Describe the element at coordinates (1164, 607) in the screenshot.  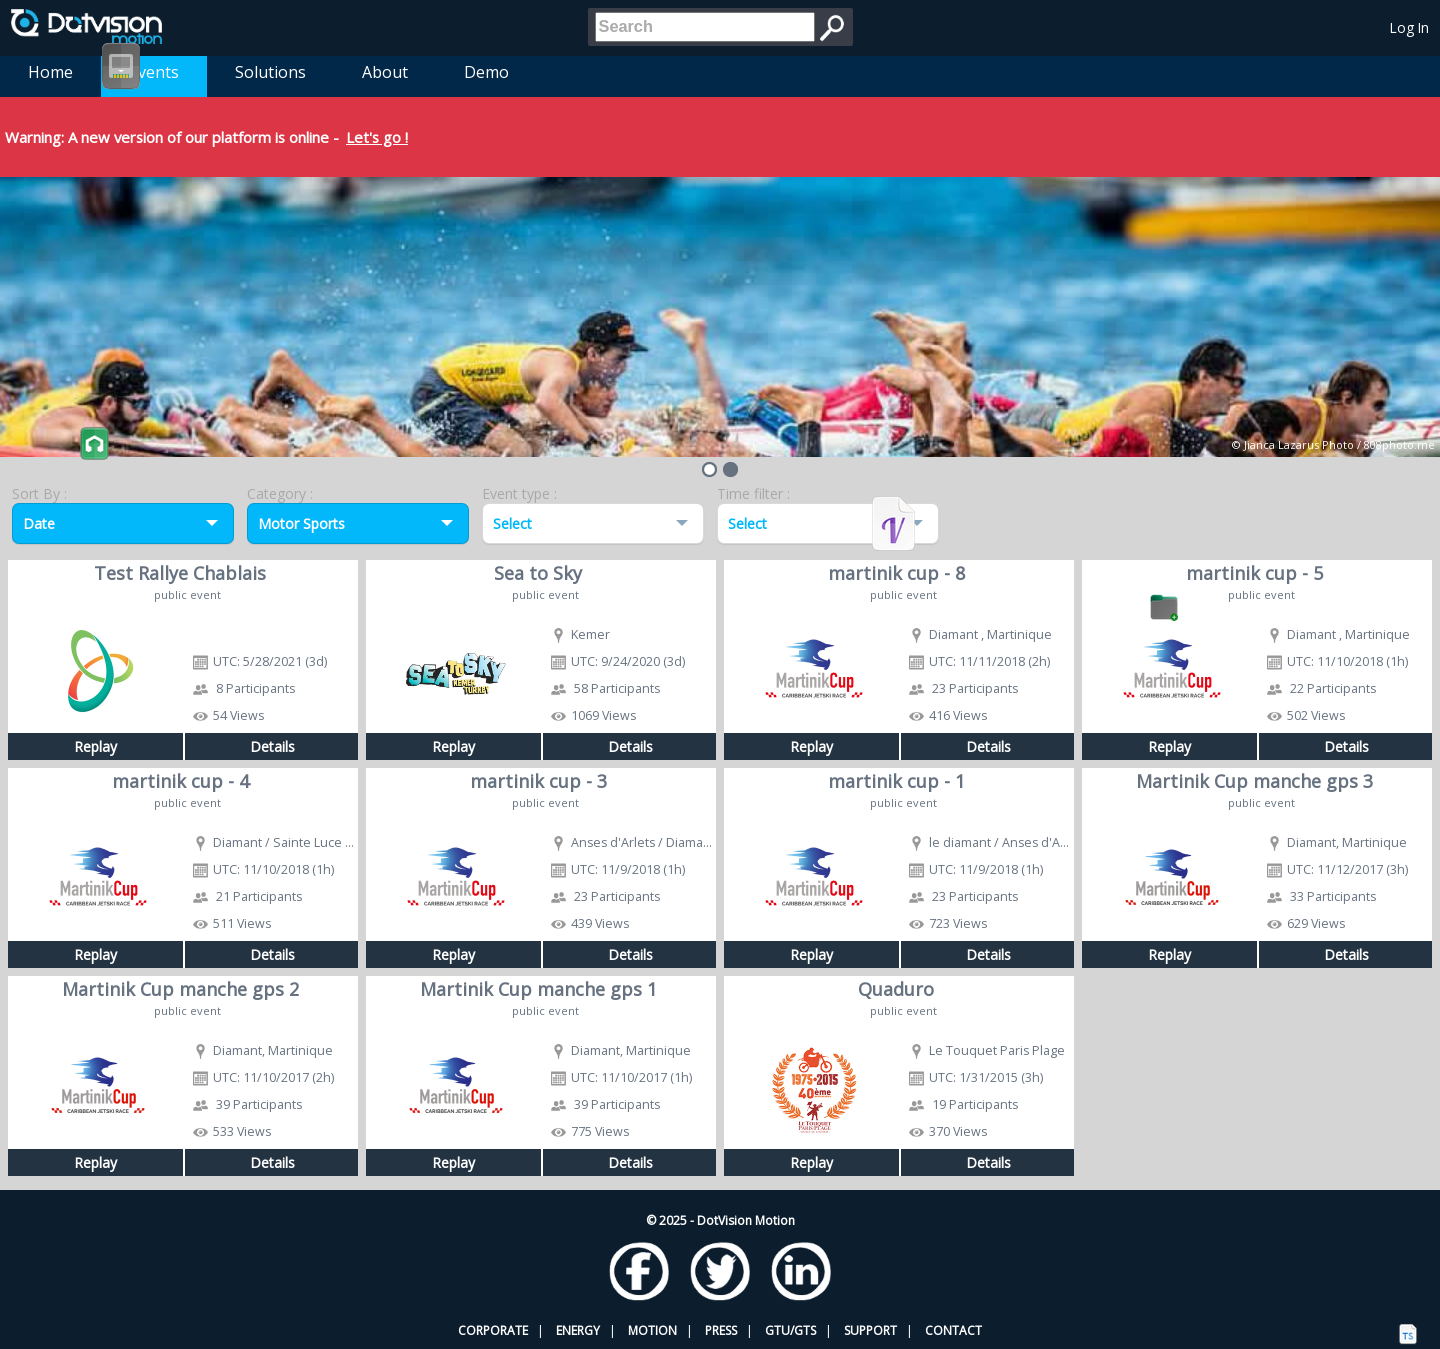
I see `create a new folder` at that location.